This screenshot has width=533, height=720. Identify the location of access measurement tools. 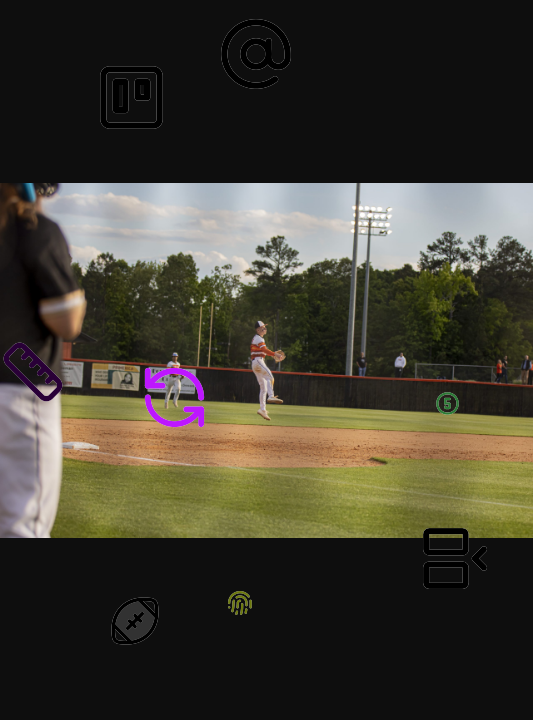
(33, 372).